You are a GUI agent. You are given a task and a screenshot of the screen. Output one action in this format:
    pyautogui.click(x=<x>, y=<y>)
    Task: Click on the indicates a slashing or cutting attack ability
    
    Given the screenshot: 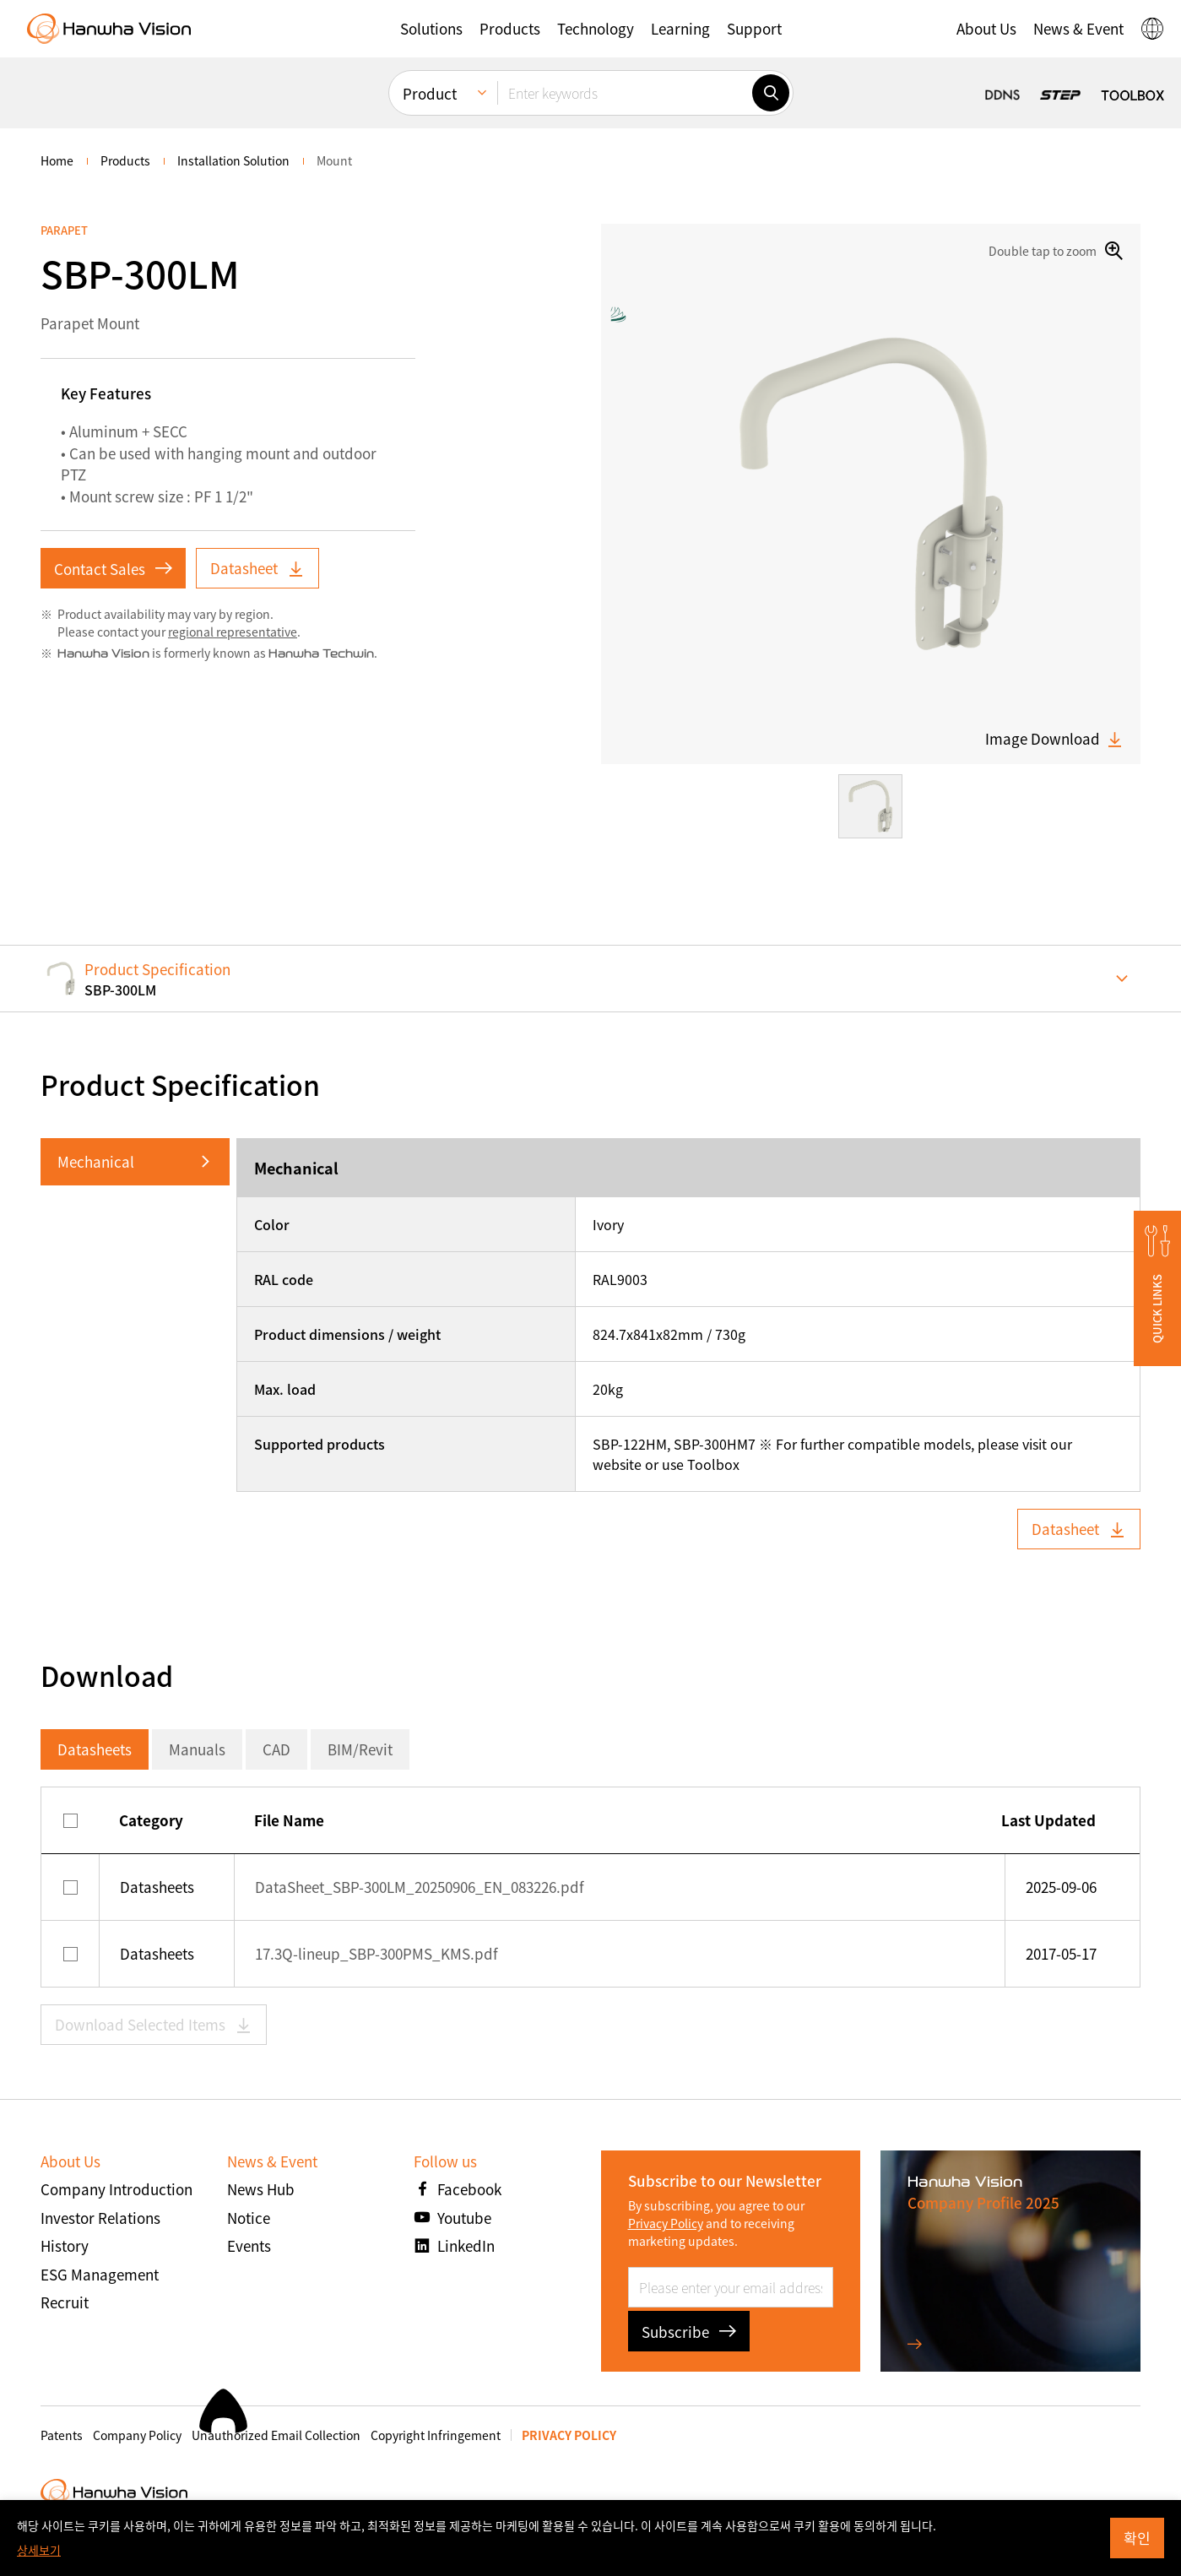 What is the action you would take?
    pyautogui.click(x=618, y=314)
    